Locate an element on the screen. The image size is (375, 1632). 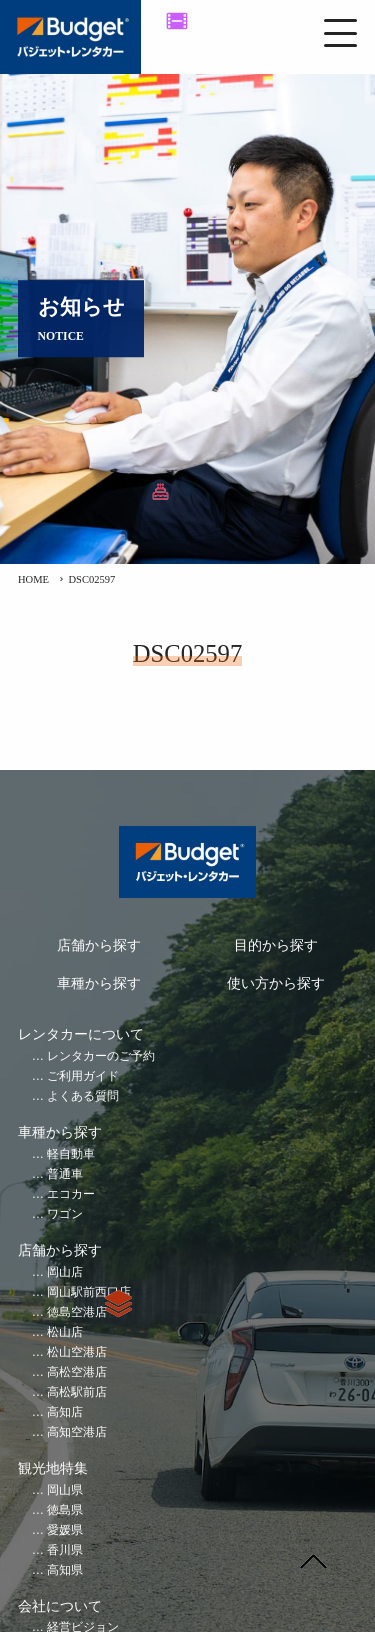
collapse or minimize a section is located at coordinates (313, 1561).